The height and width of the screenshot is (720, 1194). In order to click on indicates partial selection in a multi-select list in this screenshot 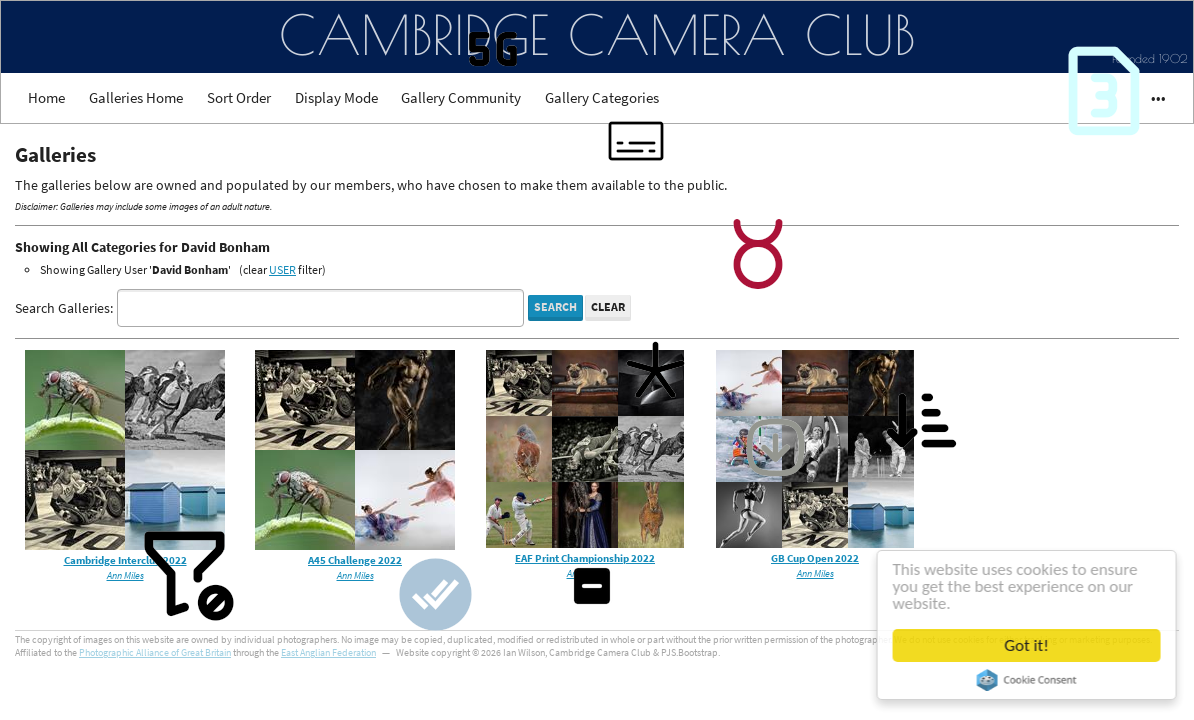, I will do `click(592, 586)`.